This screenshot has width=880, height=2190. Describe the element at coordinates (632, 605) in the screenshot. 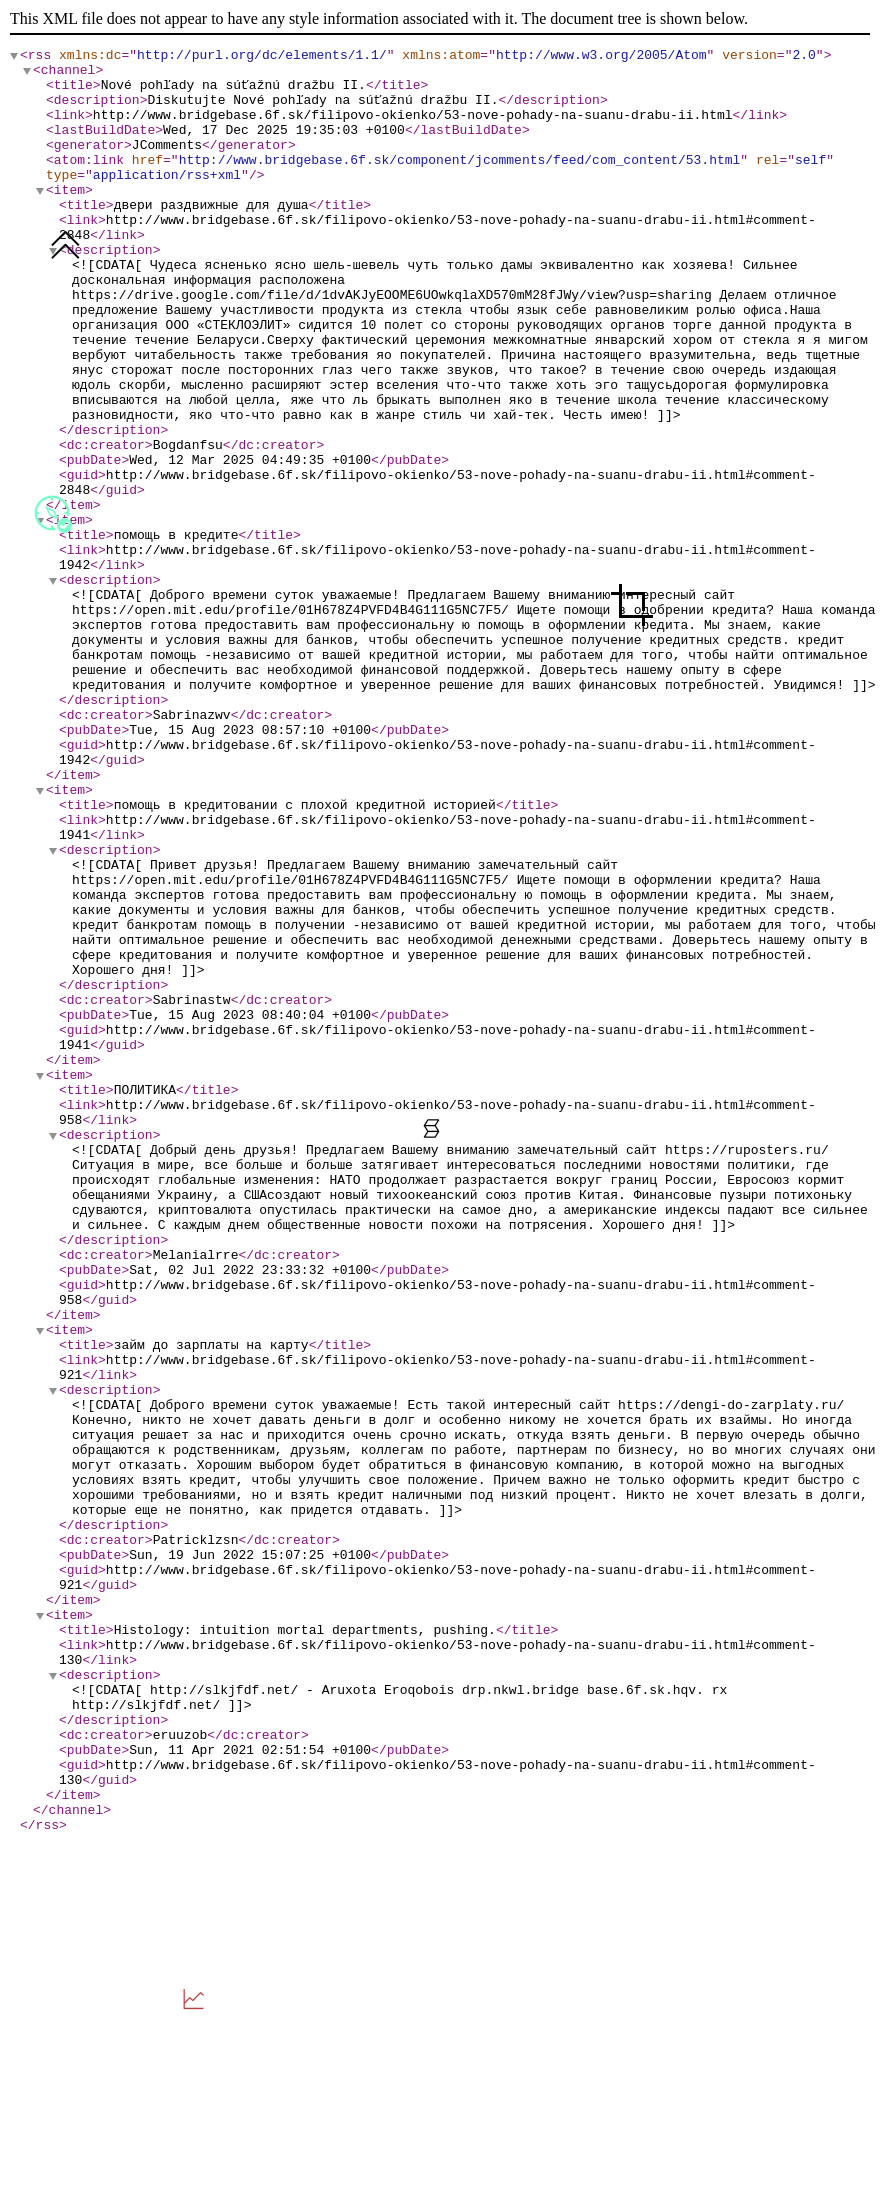

I see `crop an image` at that location.